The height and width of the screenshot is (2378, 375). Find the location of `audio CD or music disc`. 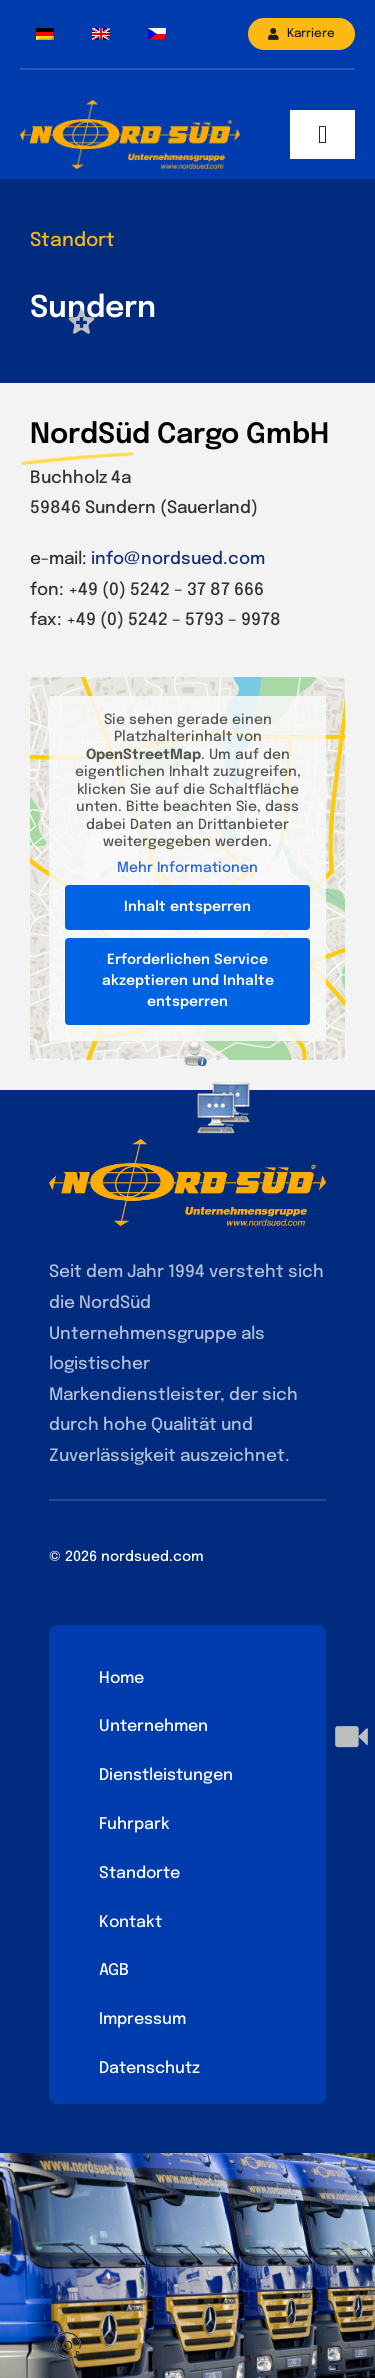

audio CD or music disc is located at coordinates (67, 2345).